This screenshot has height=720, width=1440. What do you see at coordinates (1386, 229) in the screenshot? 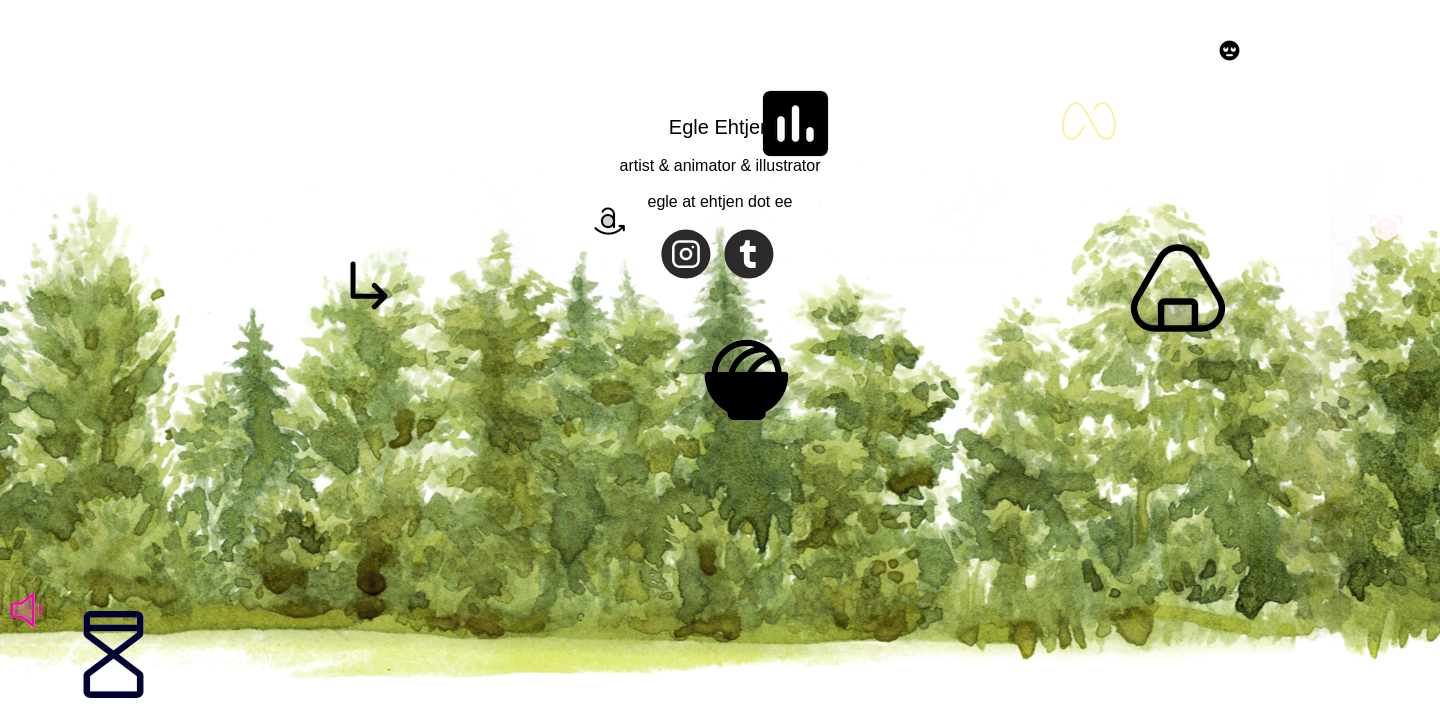
I see `scan or detect 3D objects` at bounding box center [1386, 229].